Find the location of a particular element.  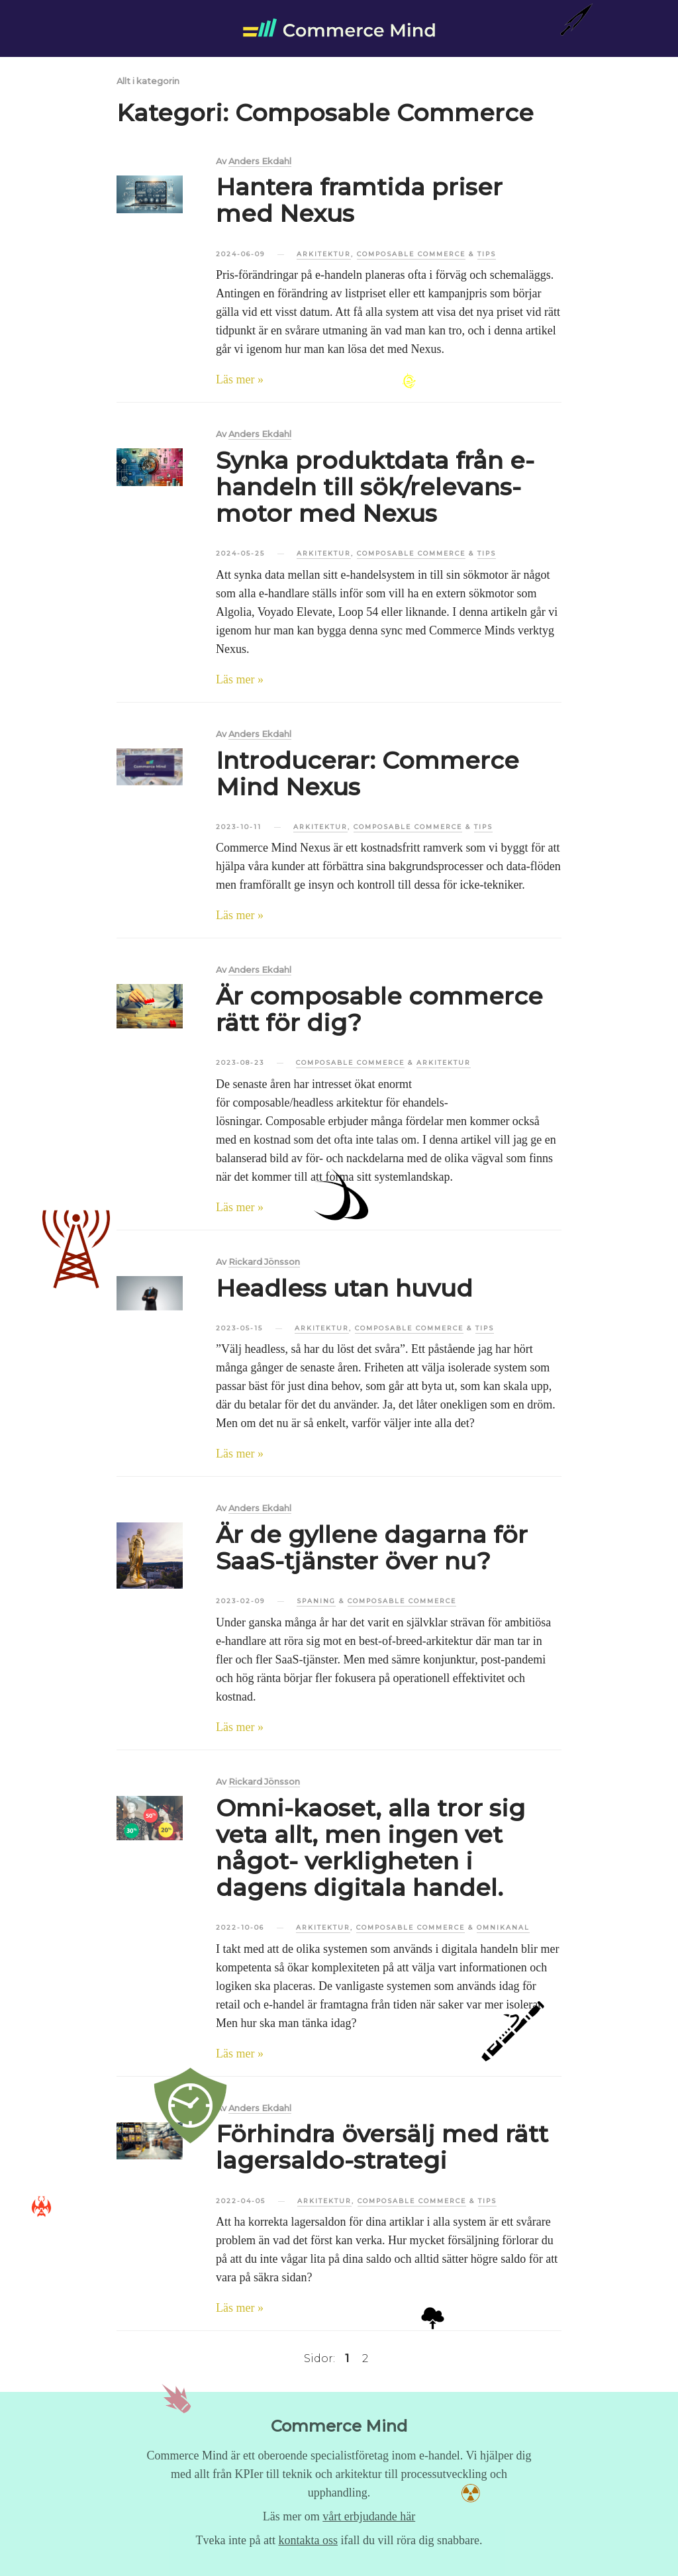

represents a bat creature or enemy in a game is located at coordinates (41, 2206).